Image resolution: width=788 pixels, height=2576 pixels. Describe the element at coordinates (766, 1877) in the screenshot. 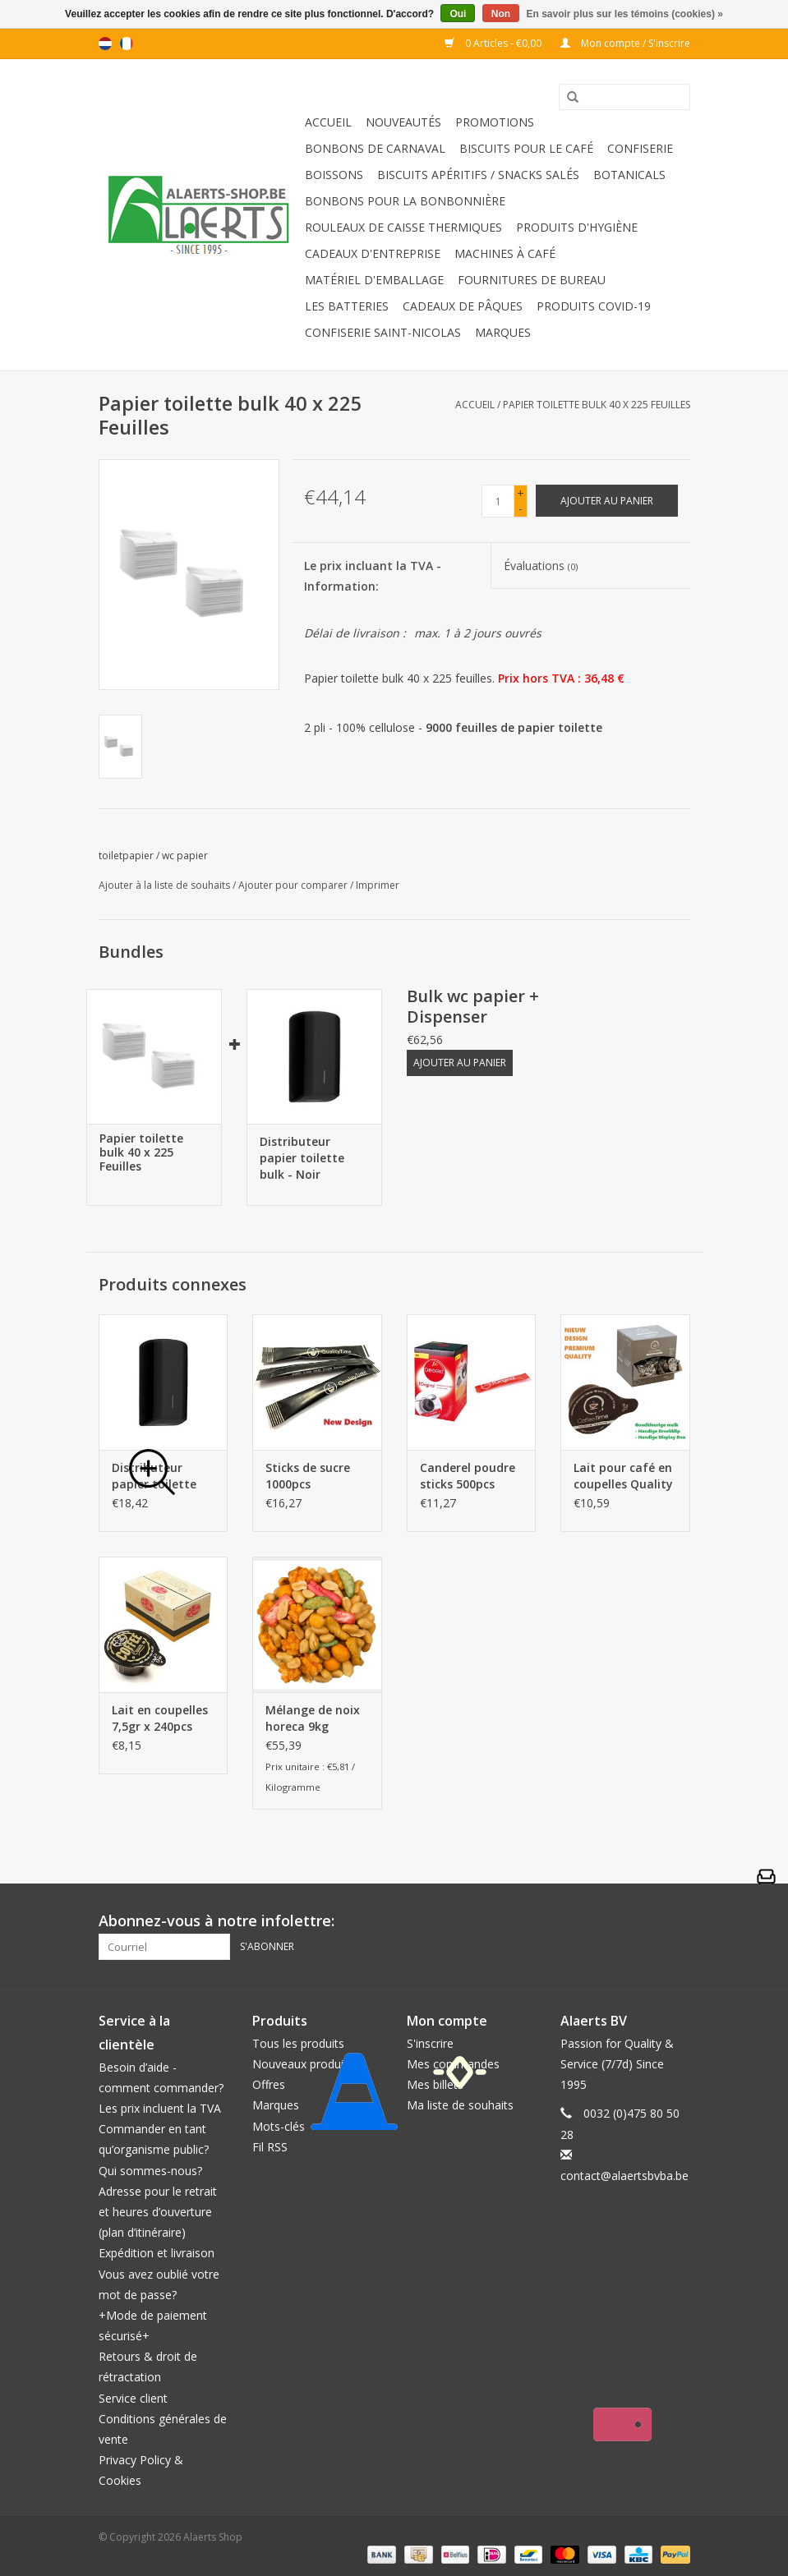

I see `browse furniture or home decor items` at that location.